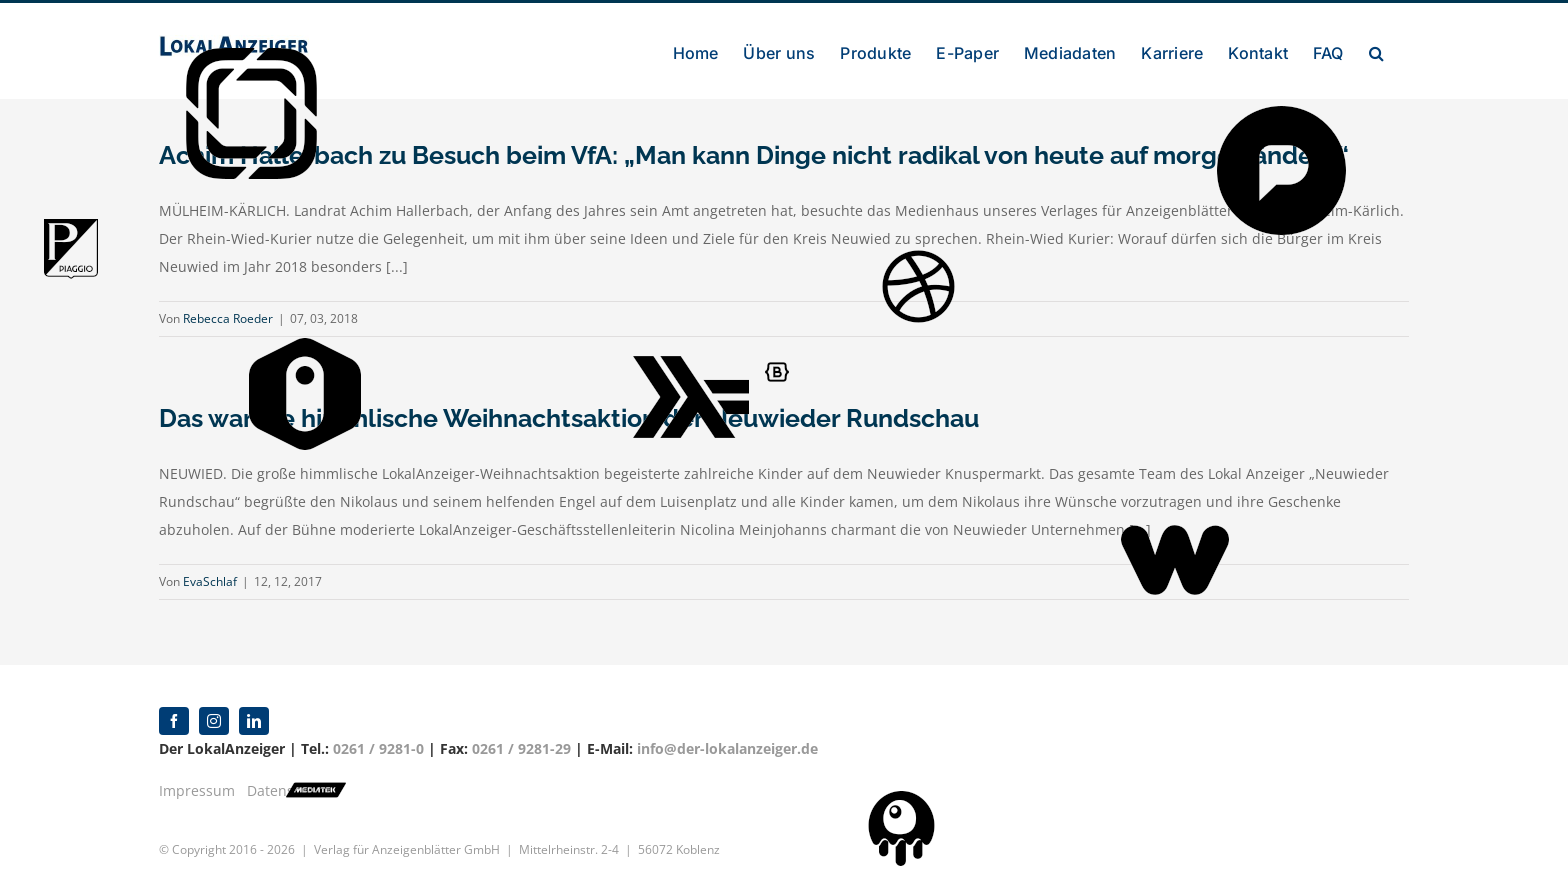 The height and width of the screenshot is (887, 1568). Describe the element at coordinates (305, 394) in the screenshot. I see `open the refine app` at that location.